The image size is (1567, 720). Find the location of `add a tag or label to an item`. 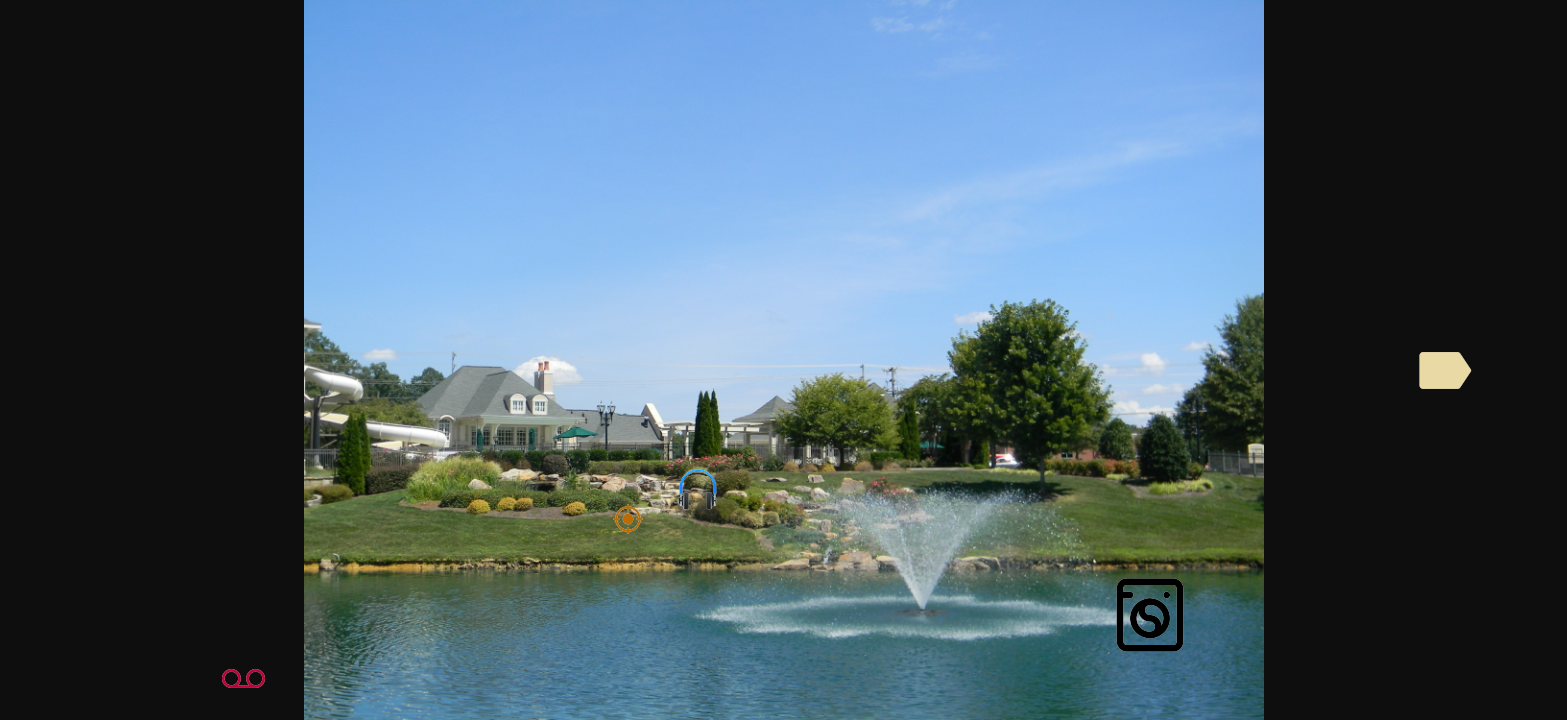

add a tag or label to an item is located at coordinates (1443, 370).